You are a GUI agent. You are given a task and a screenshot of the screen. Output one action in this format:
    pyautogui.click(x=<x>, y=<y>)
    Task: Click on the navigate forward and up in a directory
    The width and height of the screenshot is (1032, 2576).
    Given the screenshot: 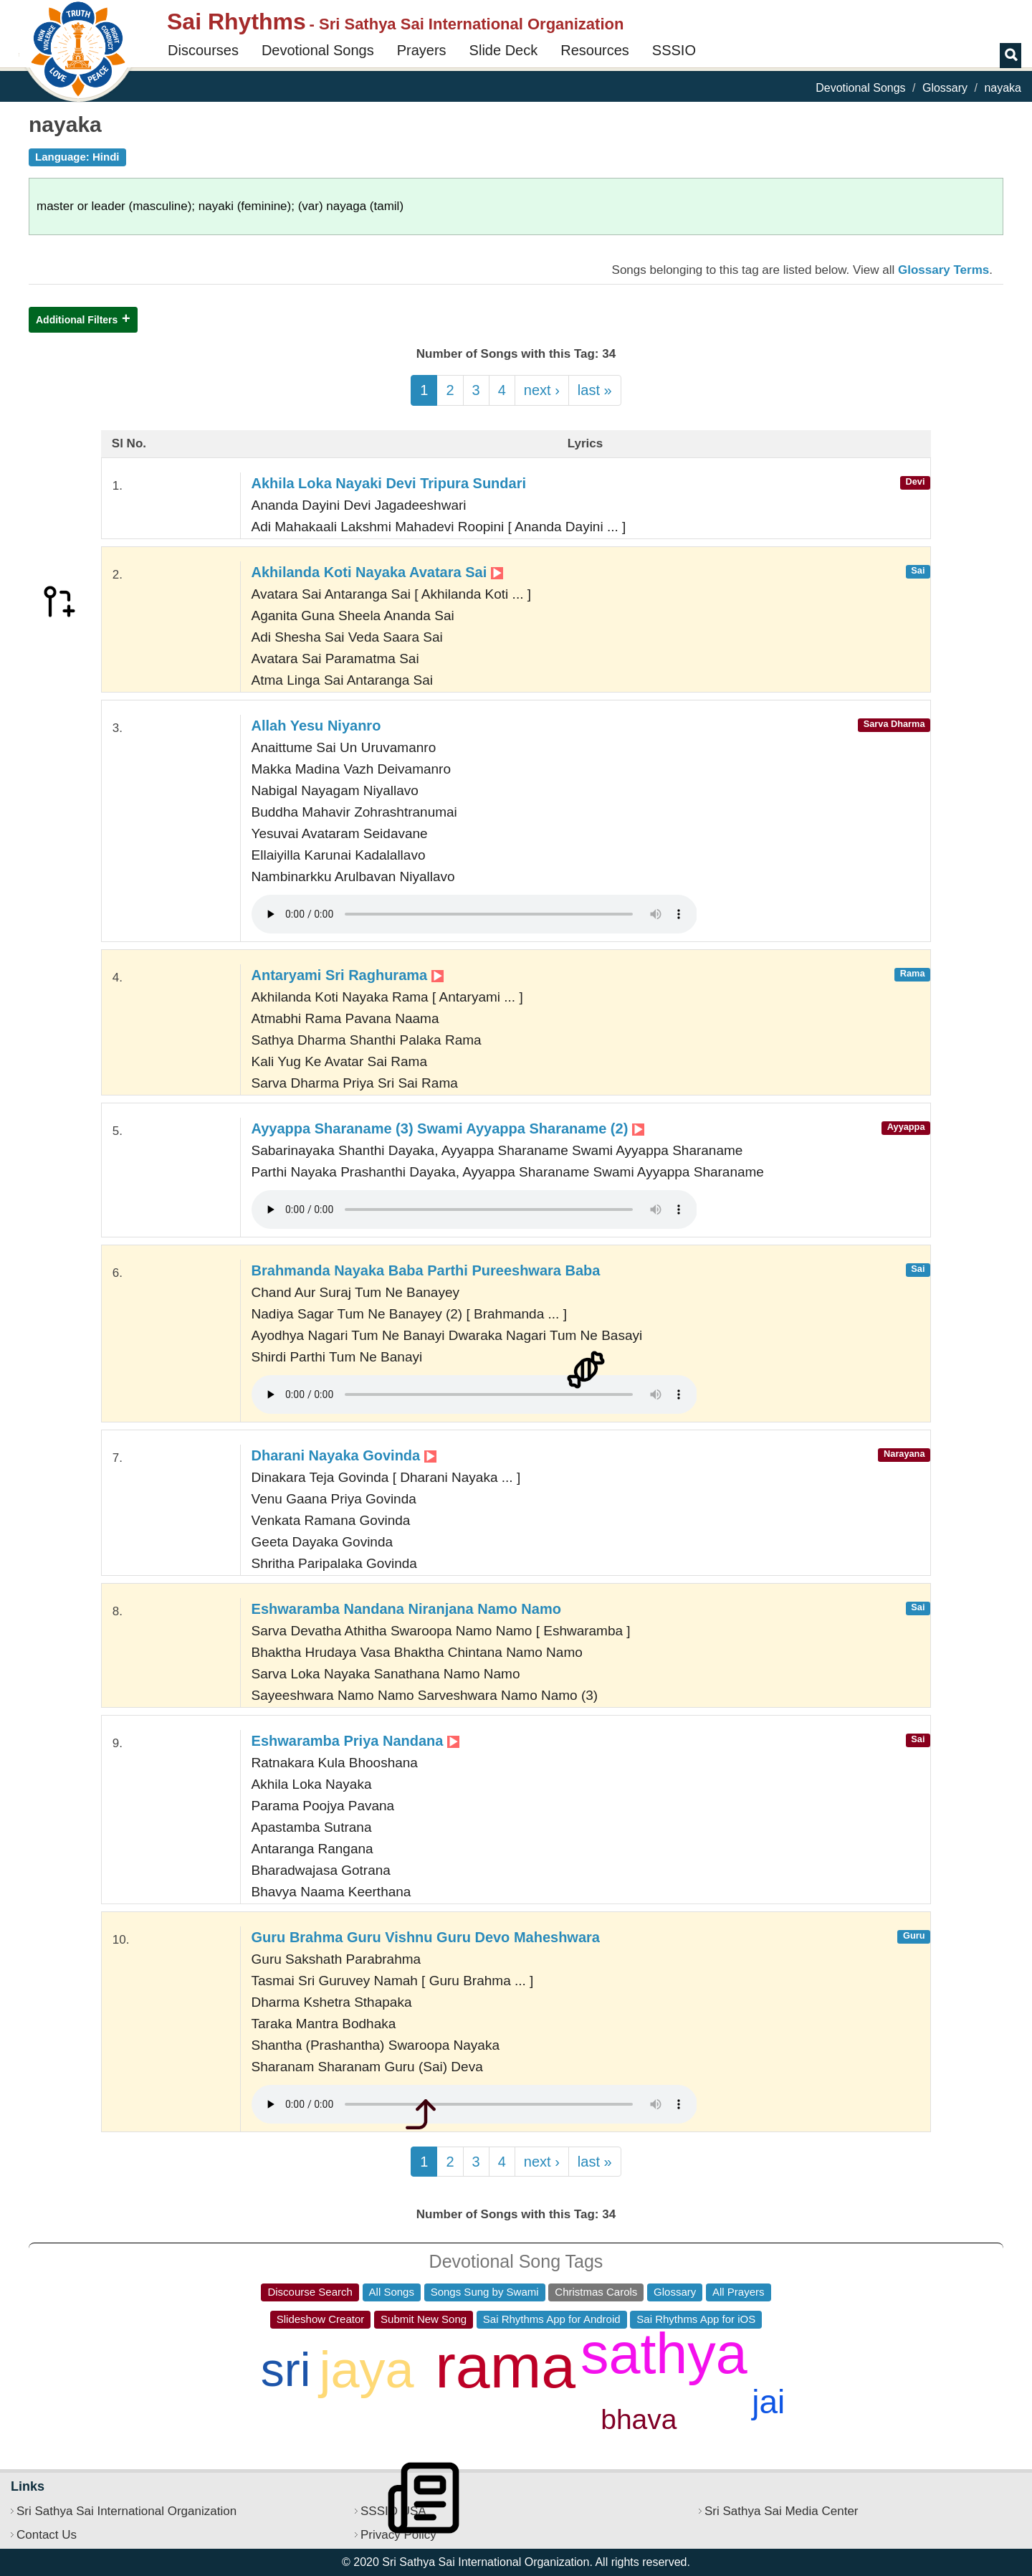 What is the action you would take?
    pyautogui.click(x=421, y=2114)
    